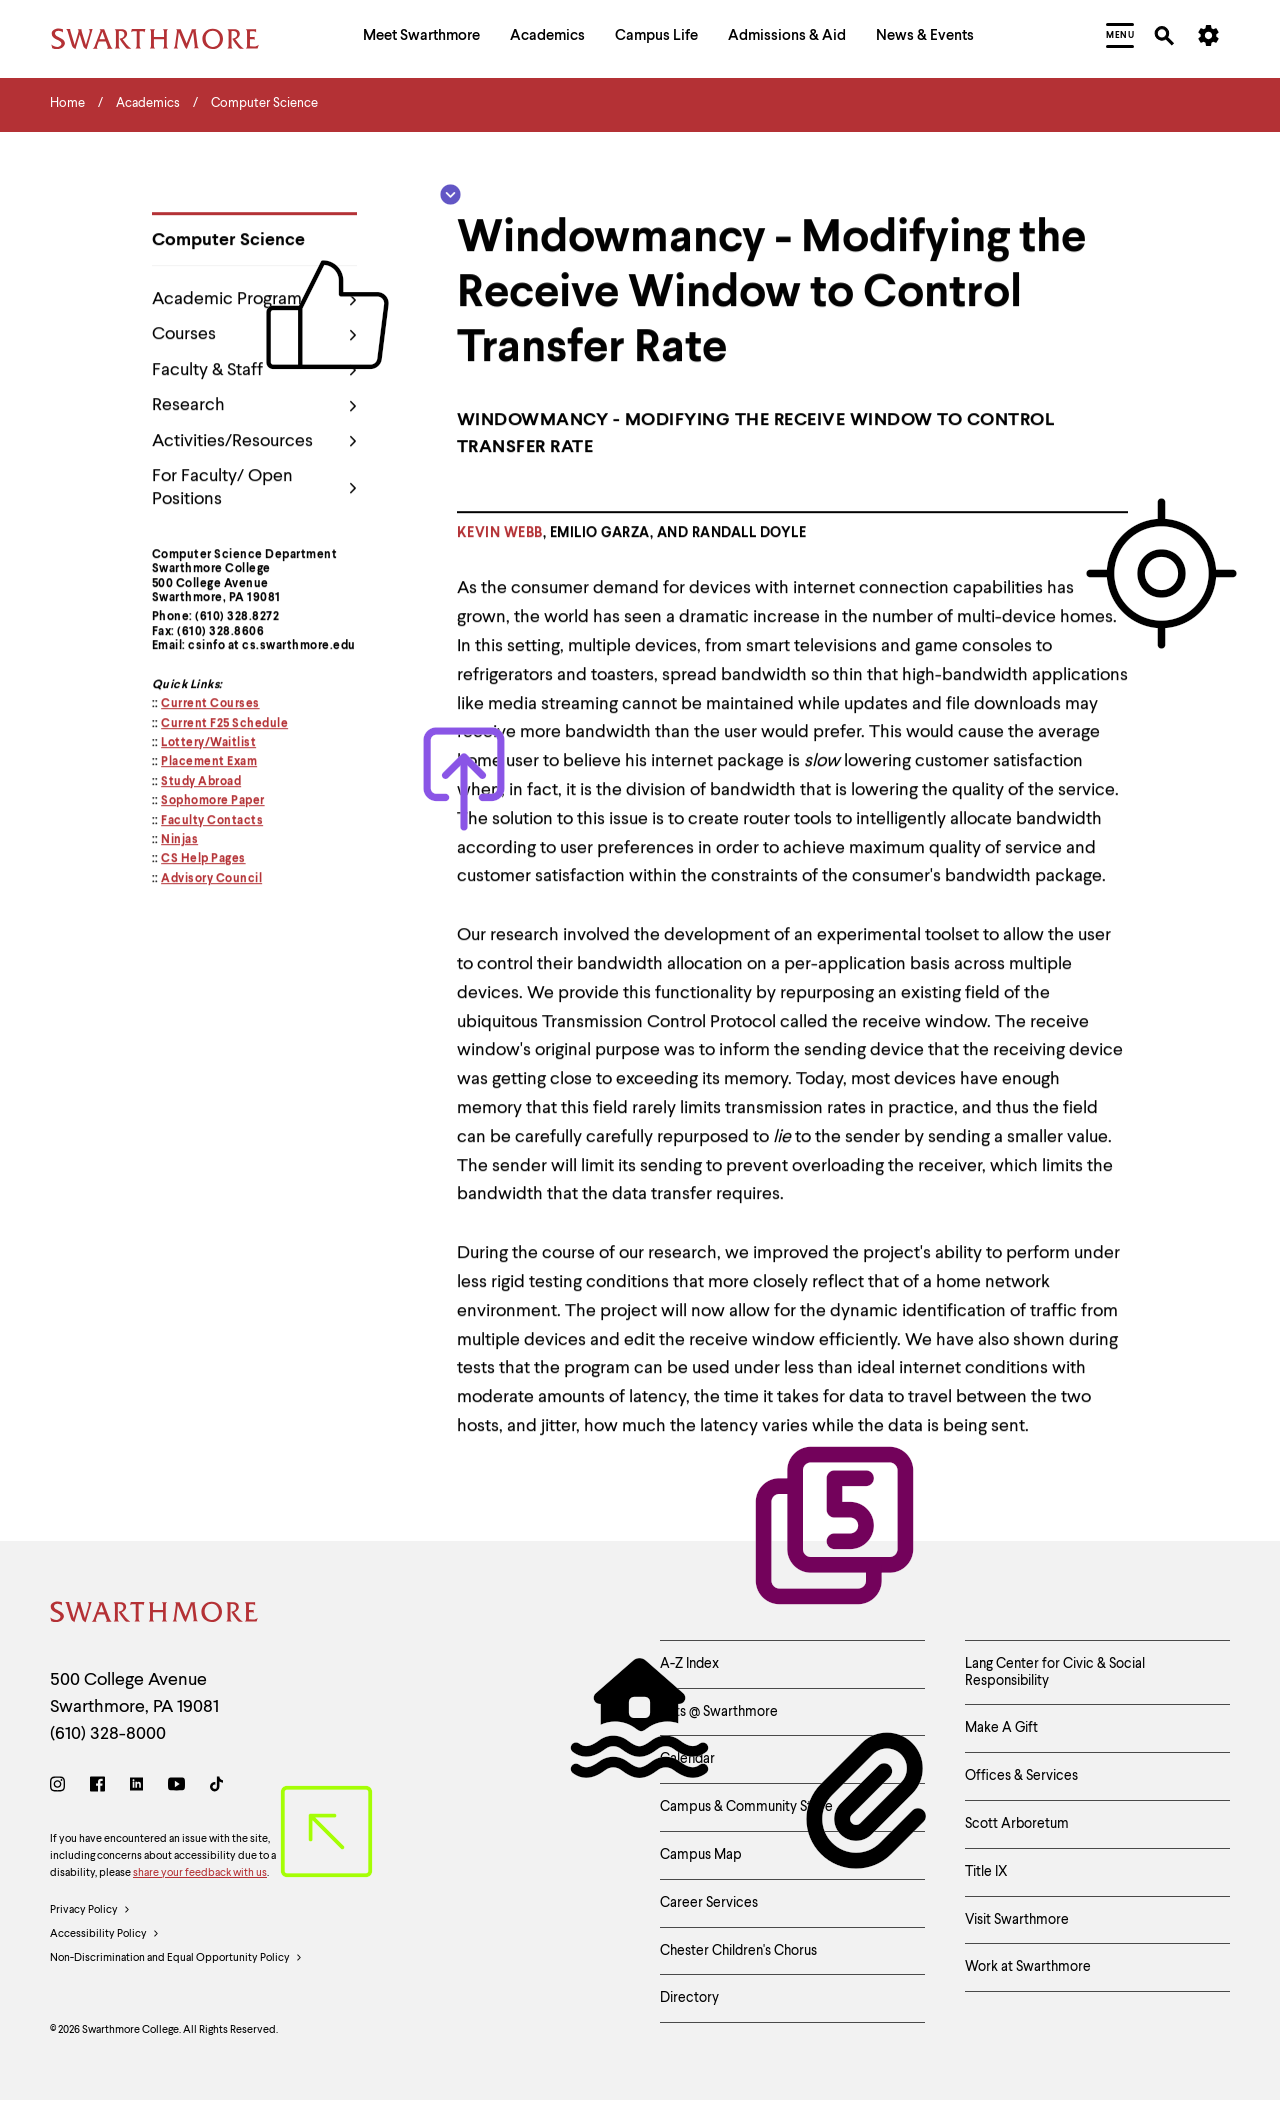 The height and width of the screenshot is (2101, 1280). What do you see at coordinates (464, 779) in the screenshot?
I see `upload a file or document` at bounding box center [464, 779].